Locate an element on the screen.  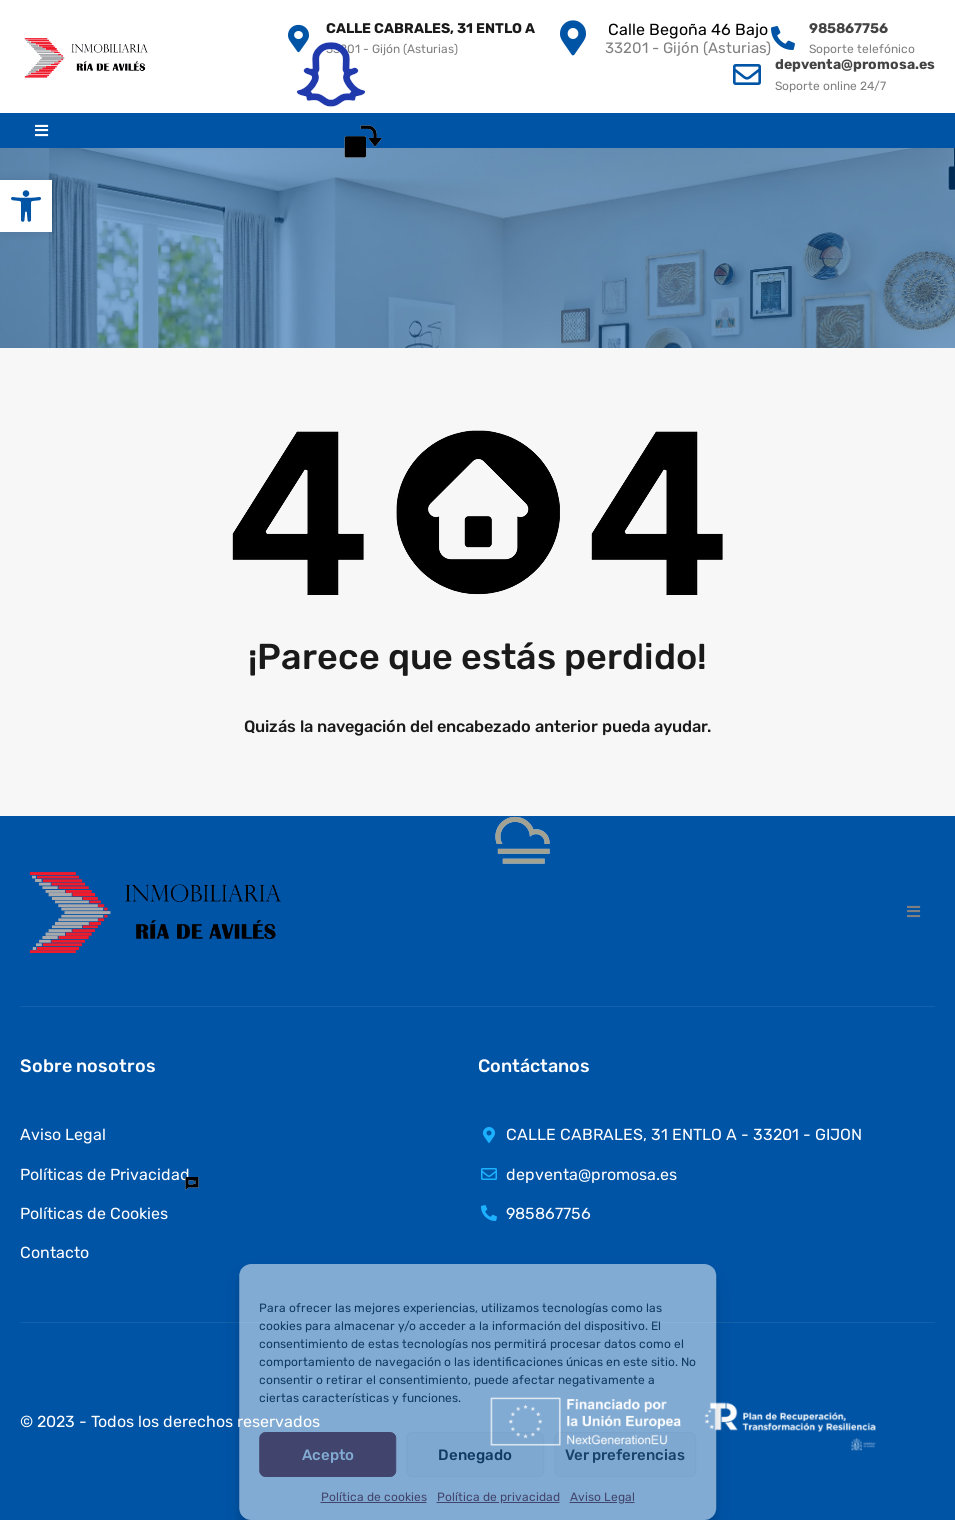
indicates foggy weather conditions is located at coordinates (522, 841).